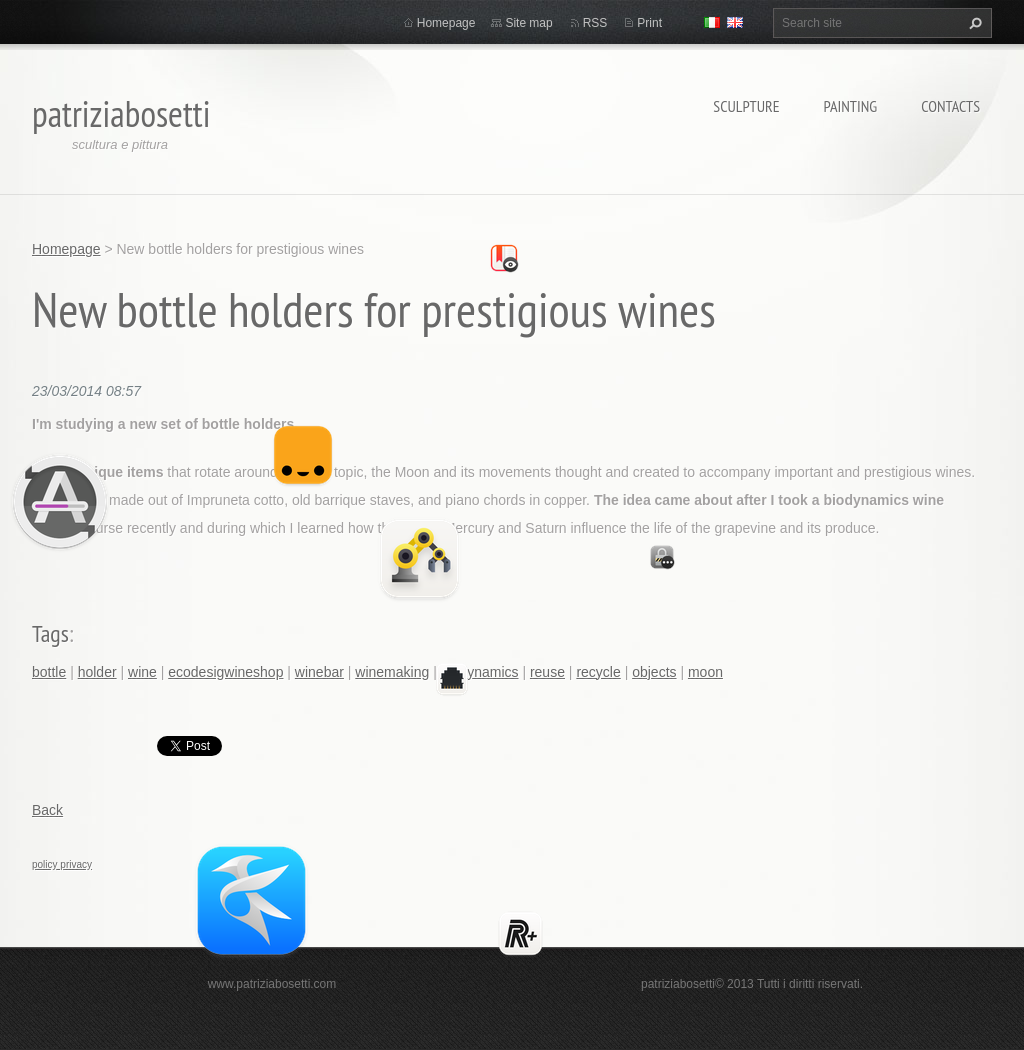 This screenshot has height=1050, width=1024. What do you see at coordinates (60, 502) in the screenshot?
I see `check for and install software updates` at bounding box center [60, 502].